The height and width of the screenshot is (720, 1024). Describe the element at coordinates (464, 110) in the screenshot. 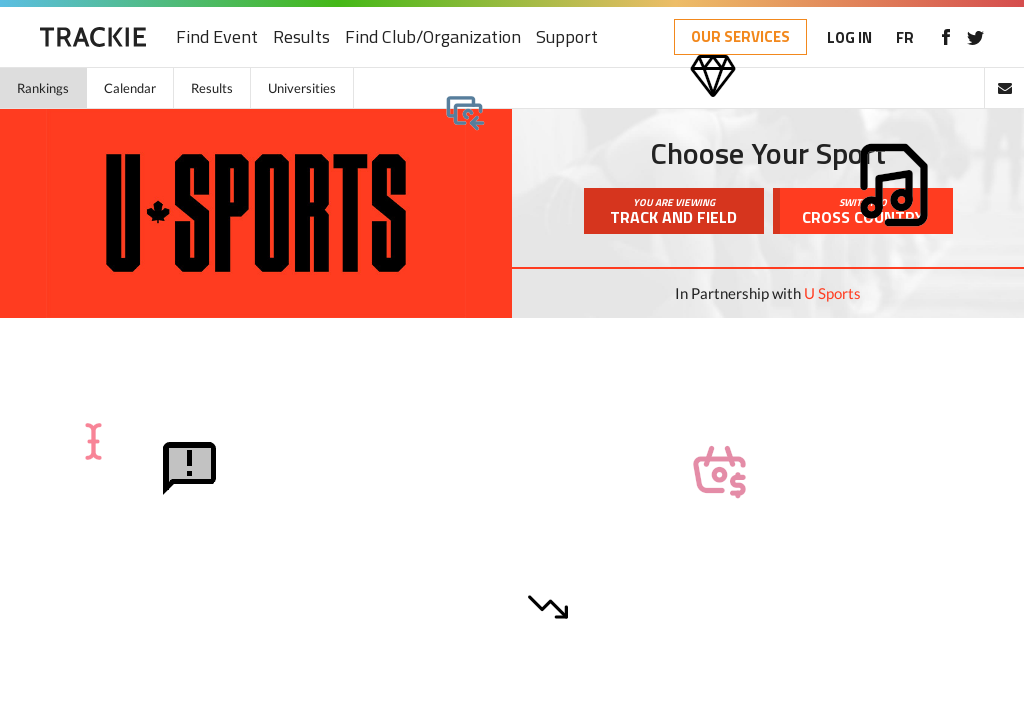

I see `request a refund or money back` at that location.